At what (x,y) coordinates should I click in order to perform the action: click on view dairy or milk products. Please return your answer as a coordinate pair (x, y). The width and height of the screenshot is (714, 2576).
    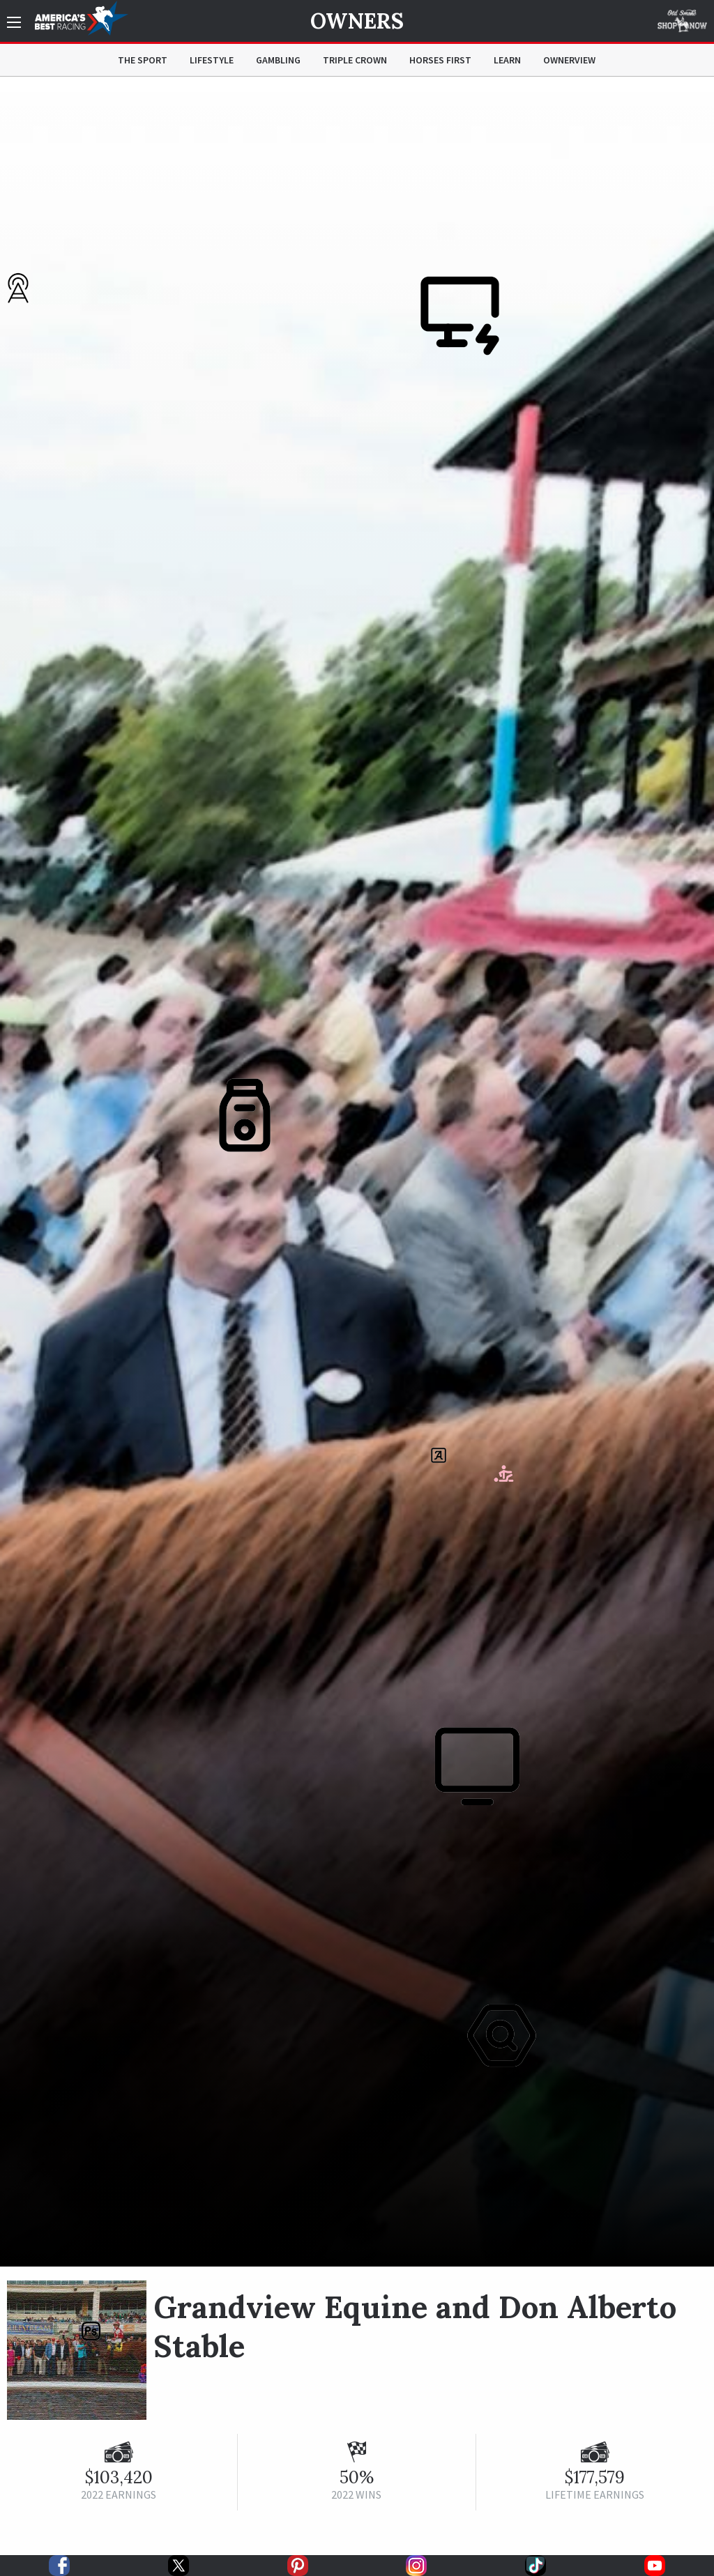
    Looking at the image, I should click on (245, 1115).